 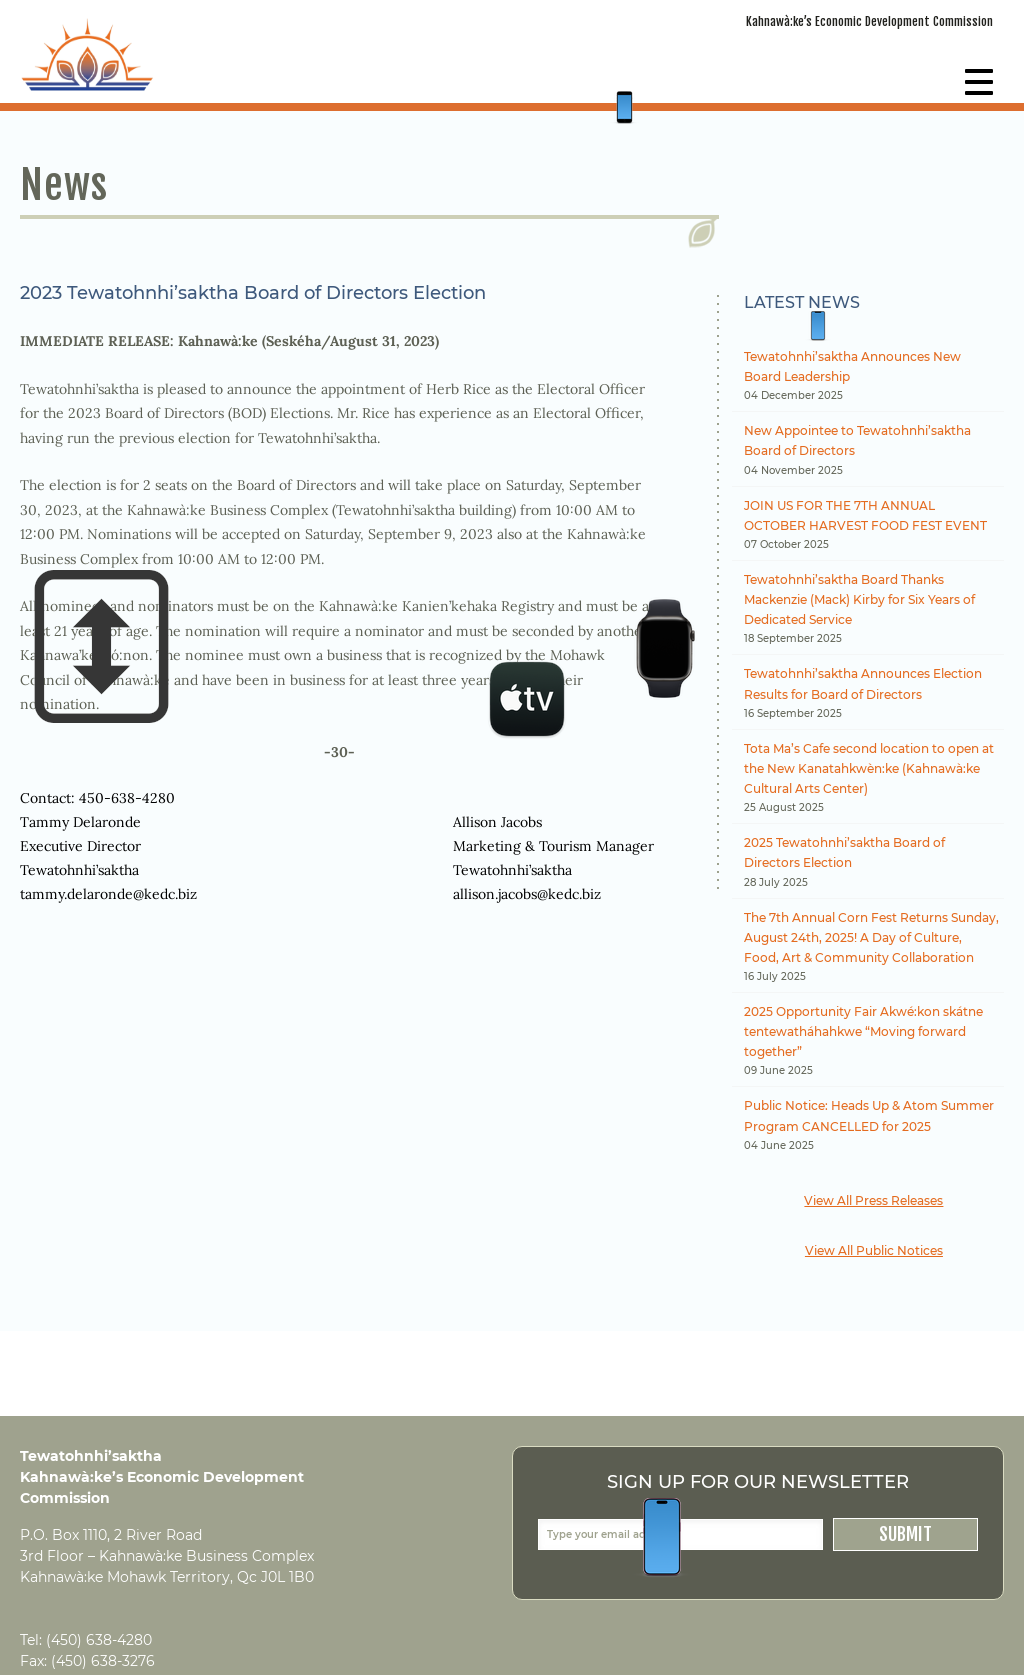 What do you see at coordinates (527, 699) in the screenshot?
I see `open the apple tv app` at bounding box center [527, 699].